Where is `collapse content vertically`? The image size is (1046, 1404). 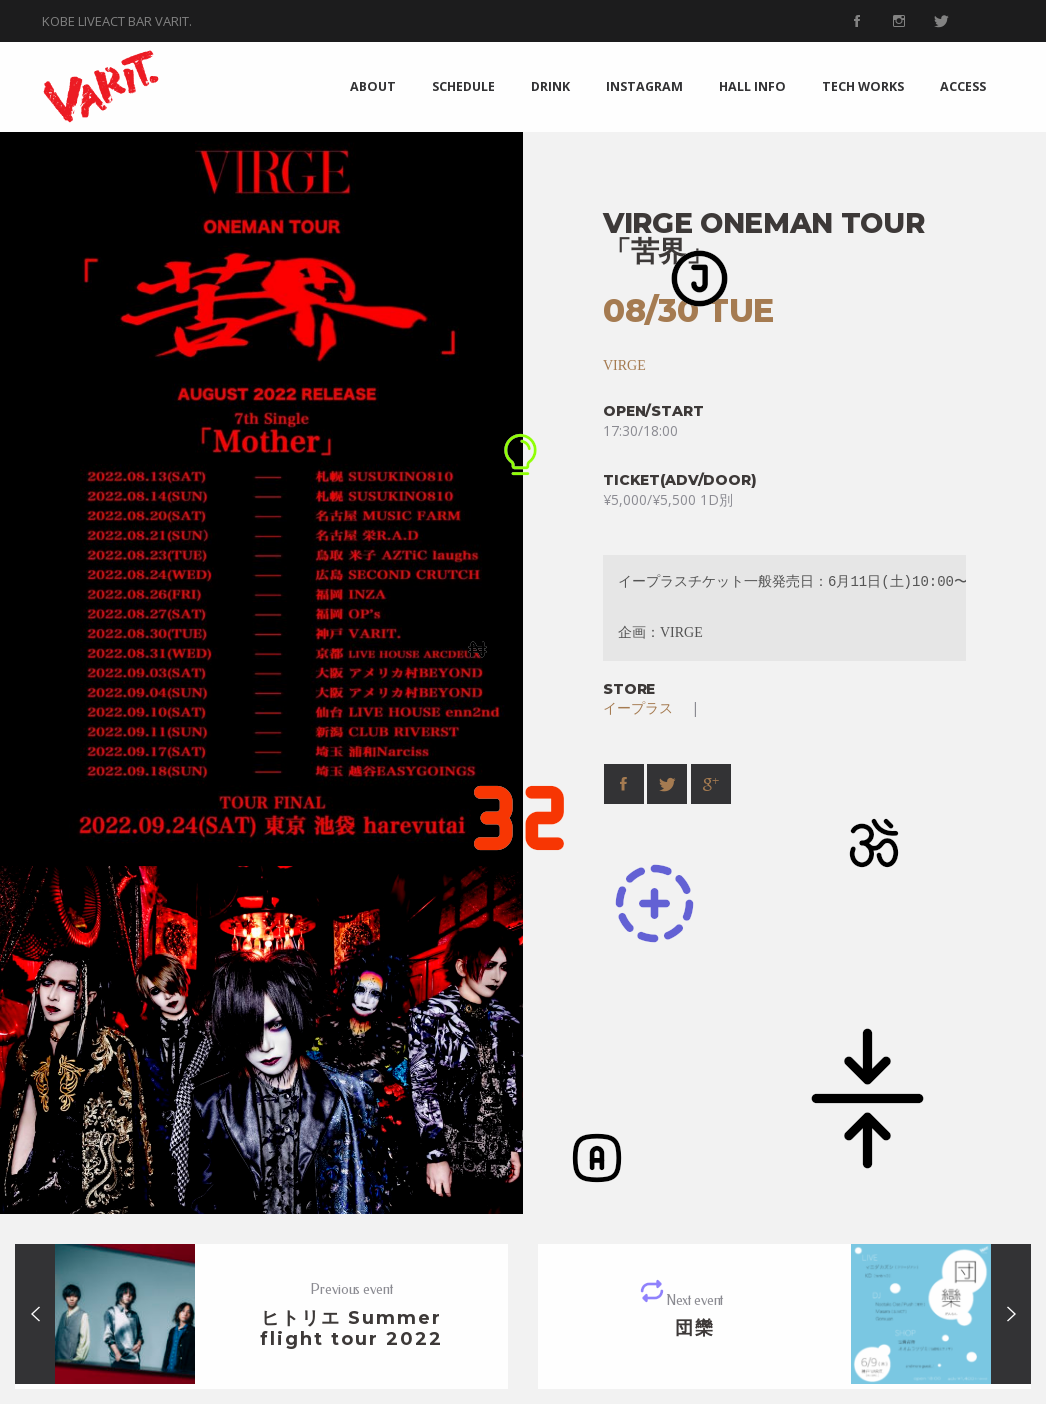
collapse content vertically is located at coordinates (867, 1098).